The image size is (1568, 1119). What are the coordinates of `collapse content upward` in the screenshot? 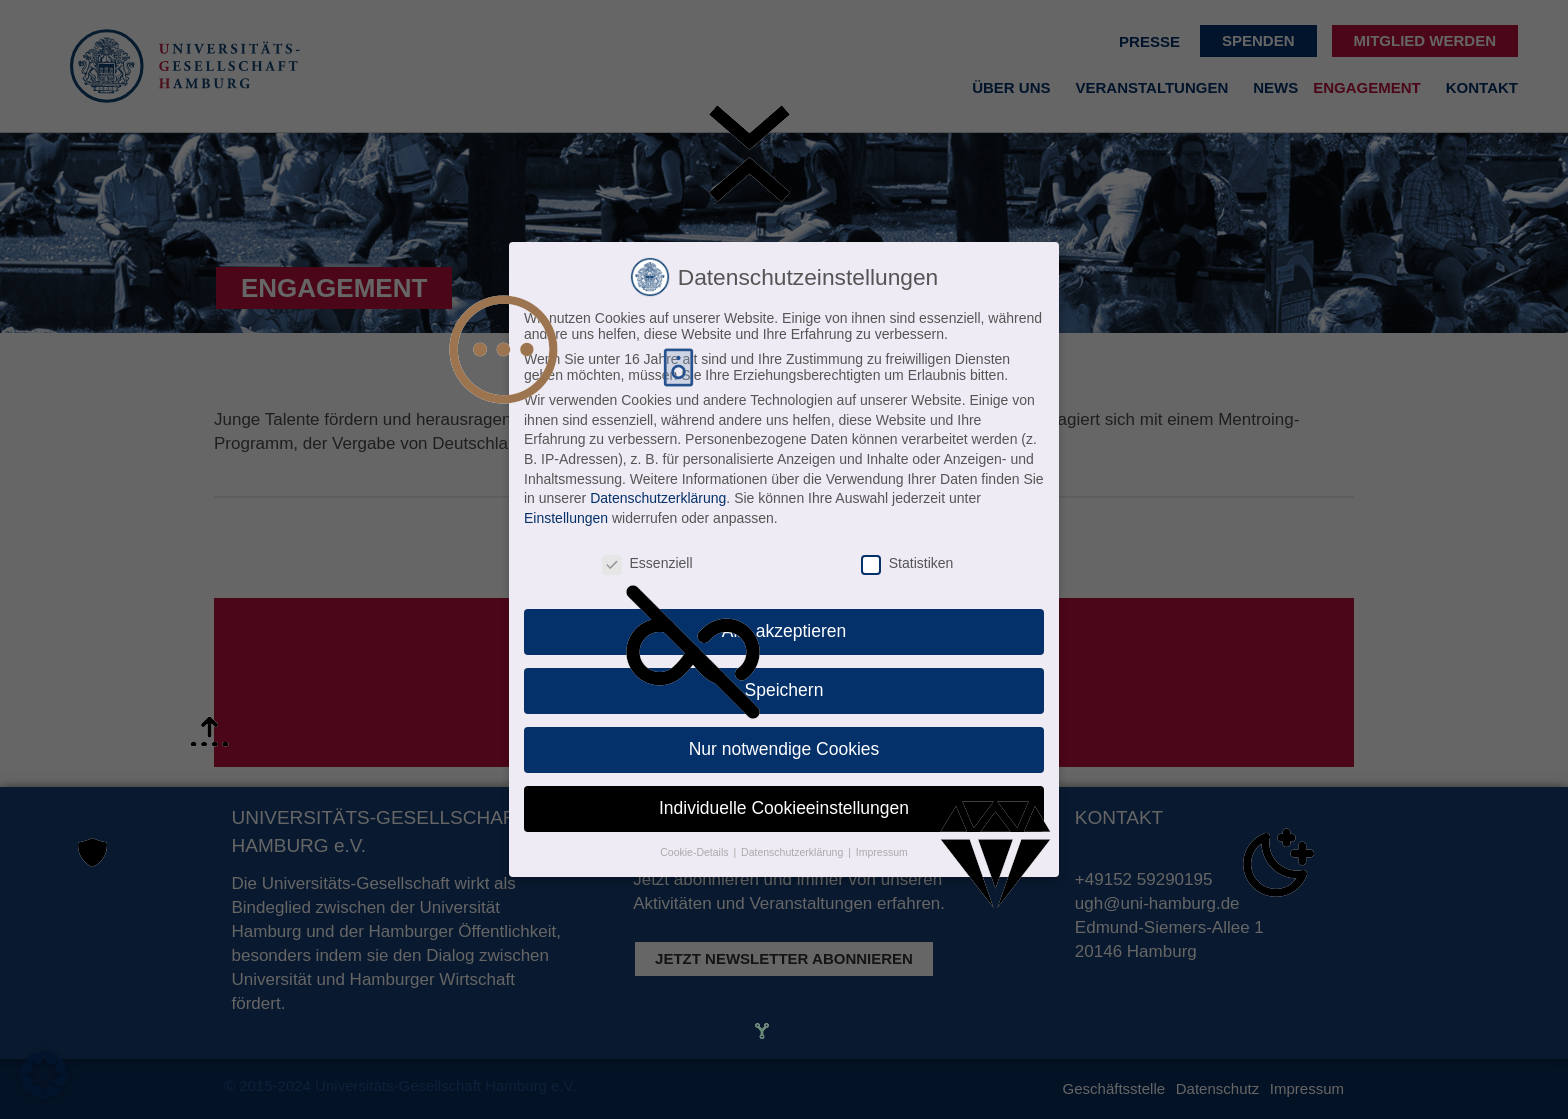 It's located at (209, 733).